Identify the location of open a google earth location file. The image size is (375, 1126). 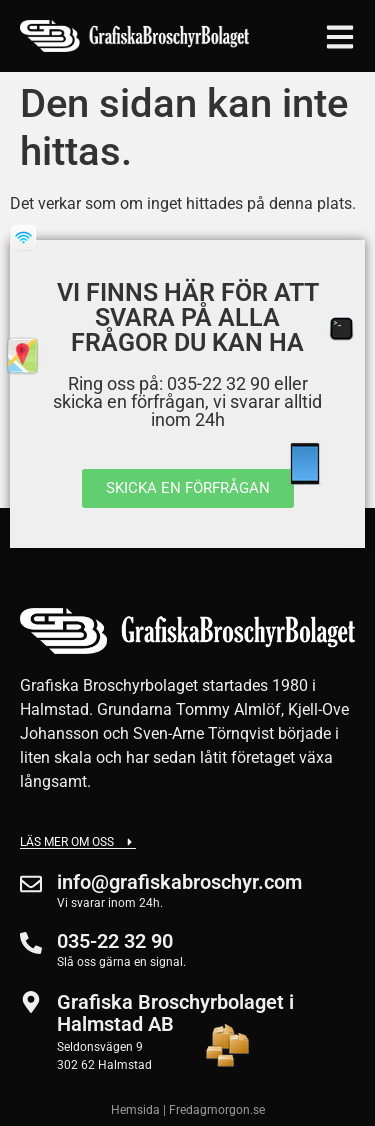
(22, 355).